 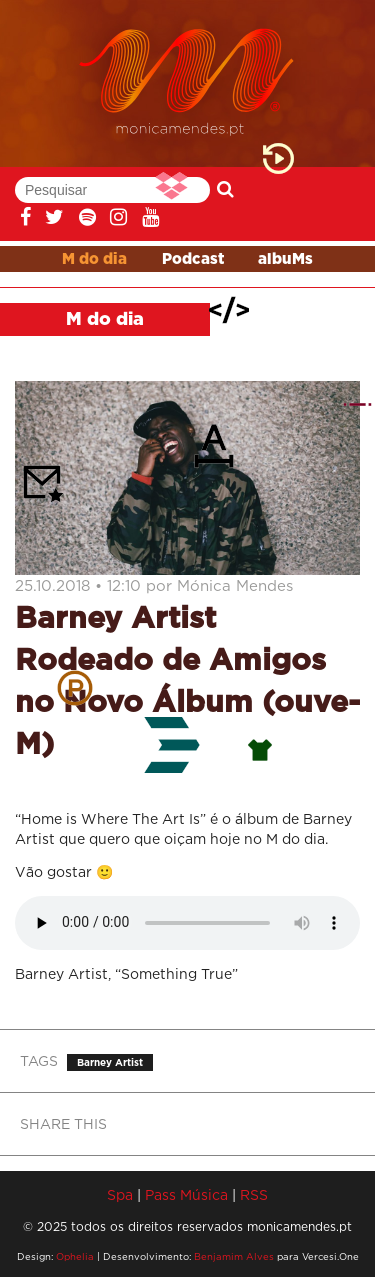 I want to click on open Dropbox cloud storage, so click(x=171, y=184).